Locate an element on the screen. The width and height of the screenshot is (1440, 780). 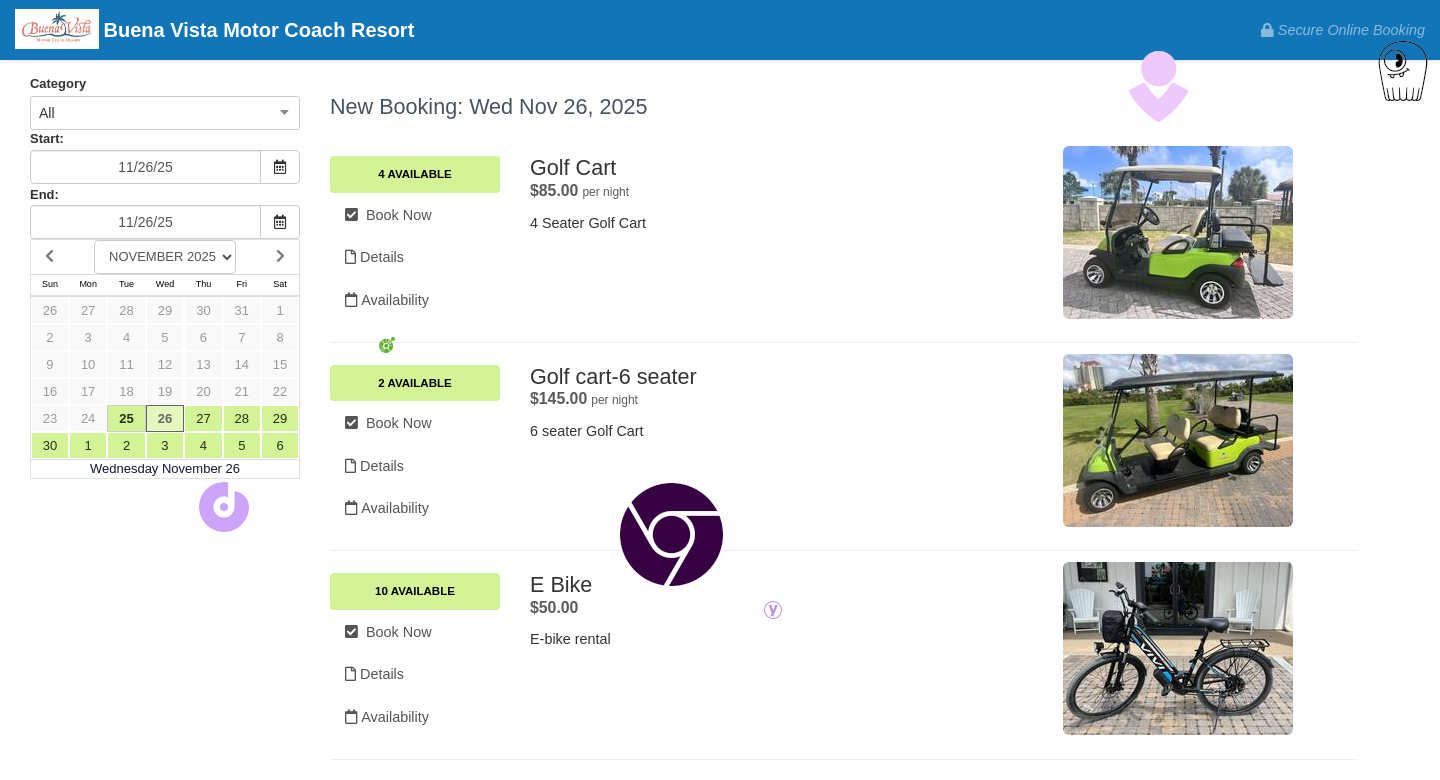
open Google Chrome browser is located at coordinates (671, 534).